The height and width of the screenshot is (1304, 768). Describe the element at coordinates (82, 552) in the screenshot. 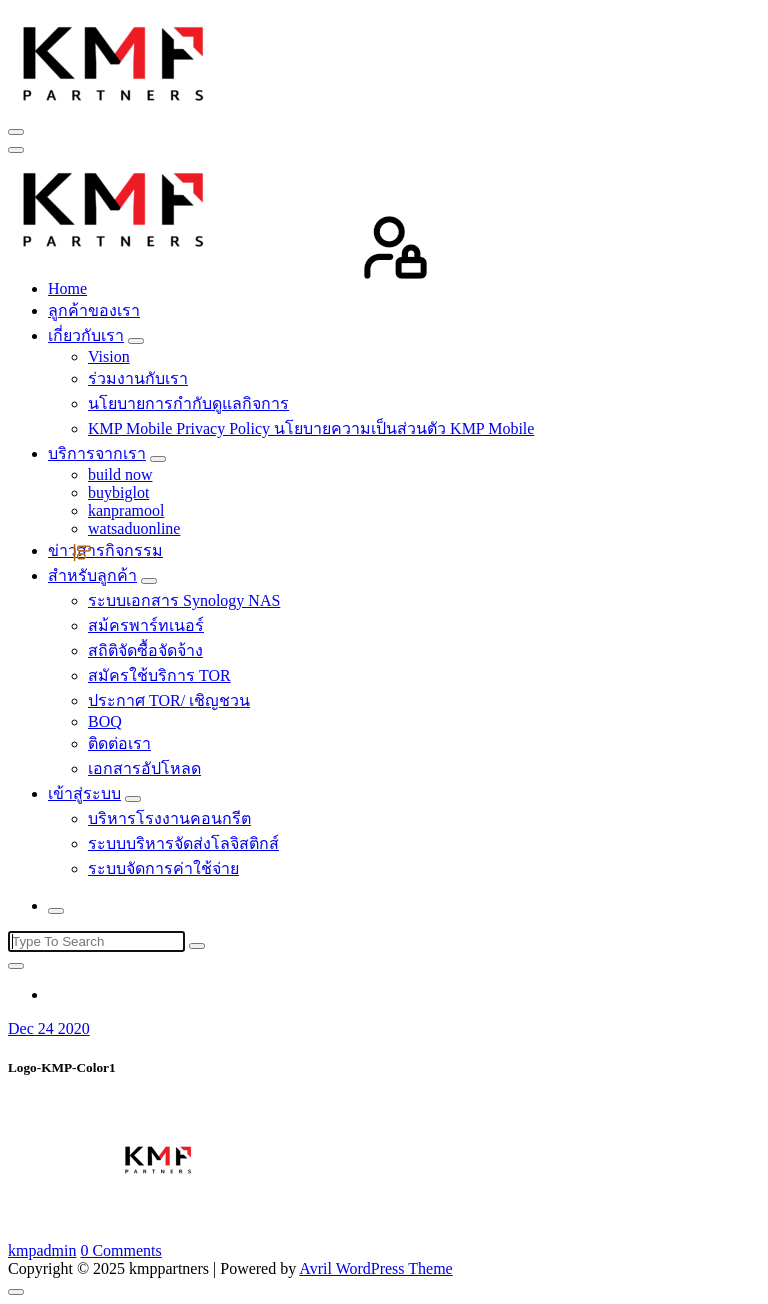

I see `align items to the start vertically` at that location.